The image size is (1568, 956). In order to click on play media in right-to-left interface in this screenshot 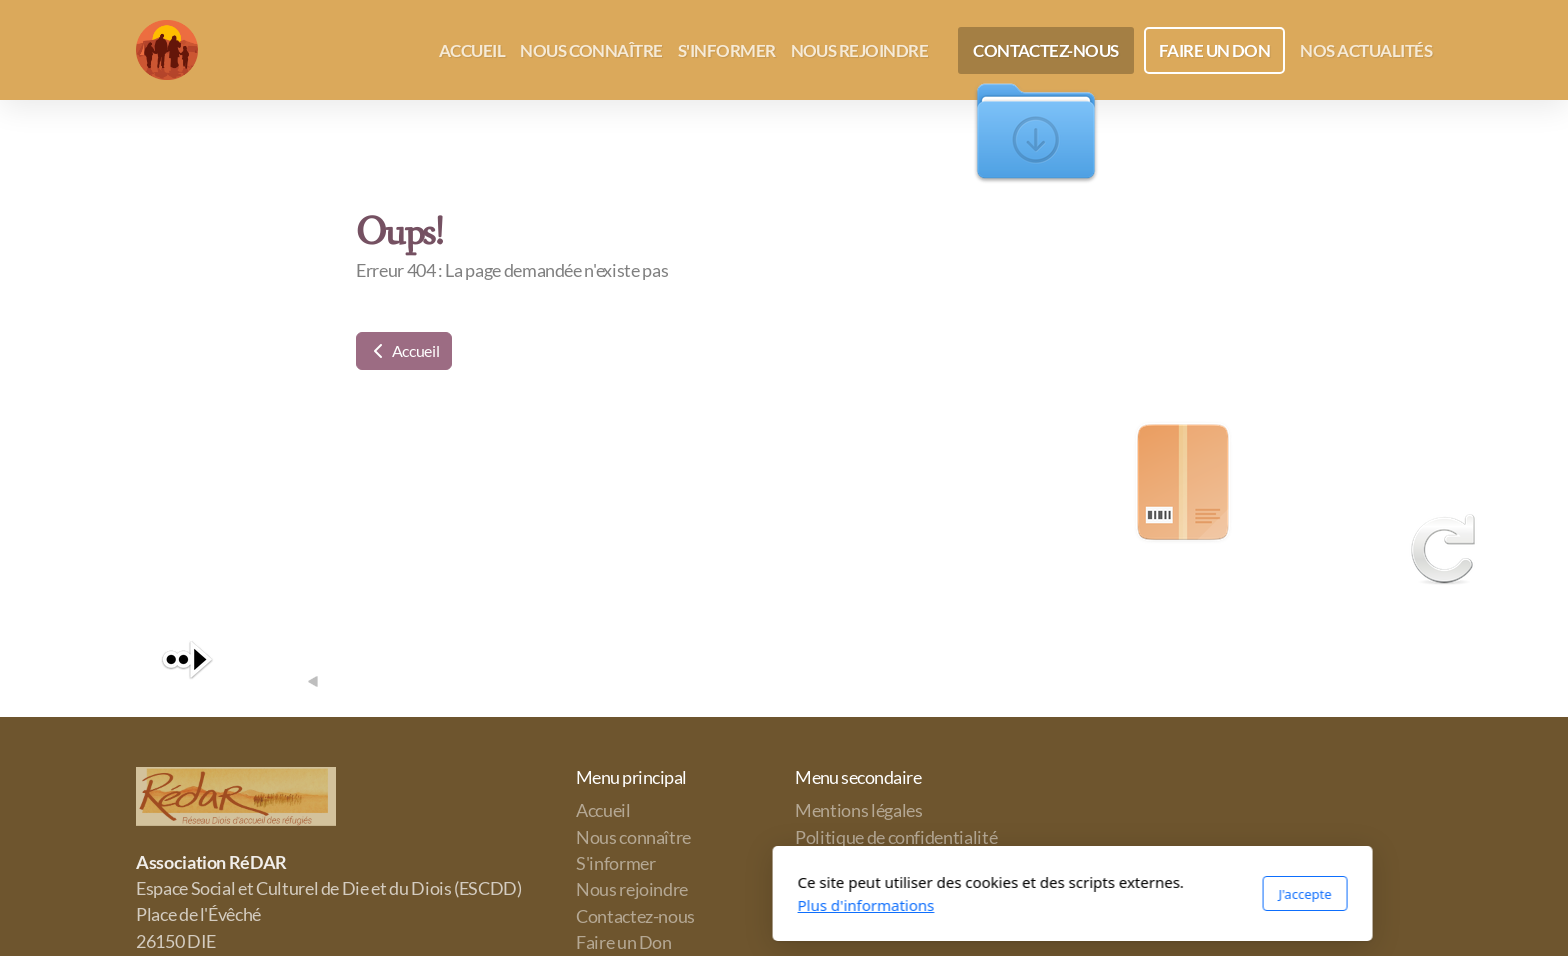, I will do `click(313, 681)`.